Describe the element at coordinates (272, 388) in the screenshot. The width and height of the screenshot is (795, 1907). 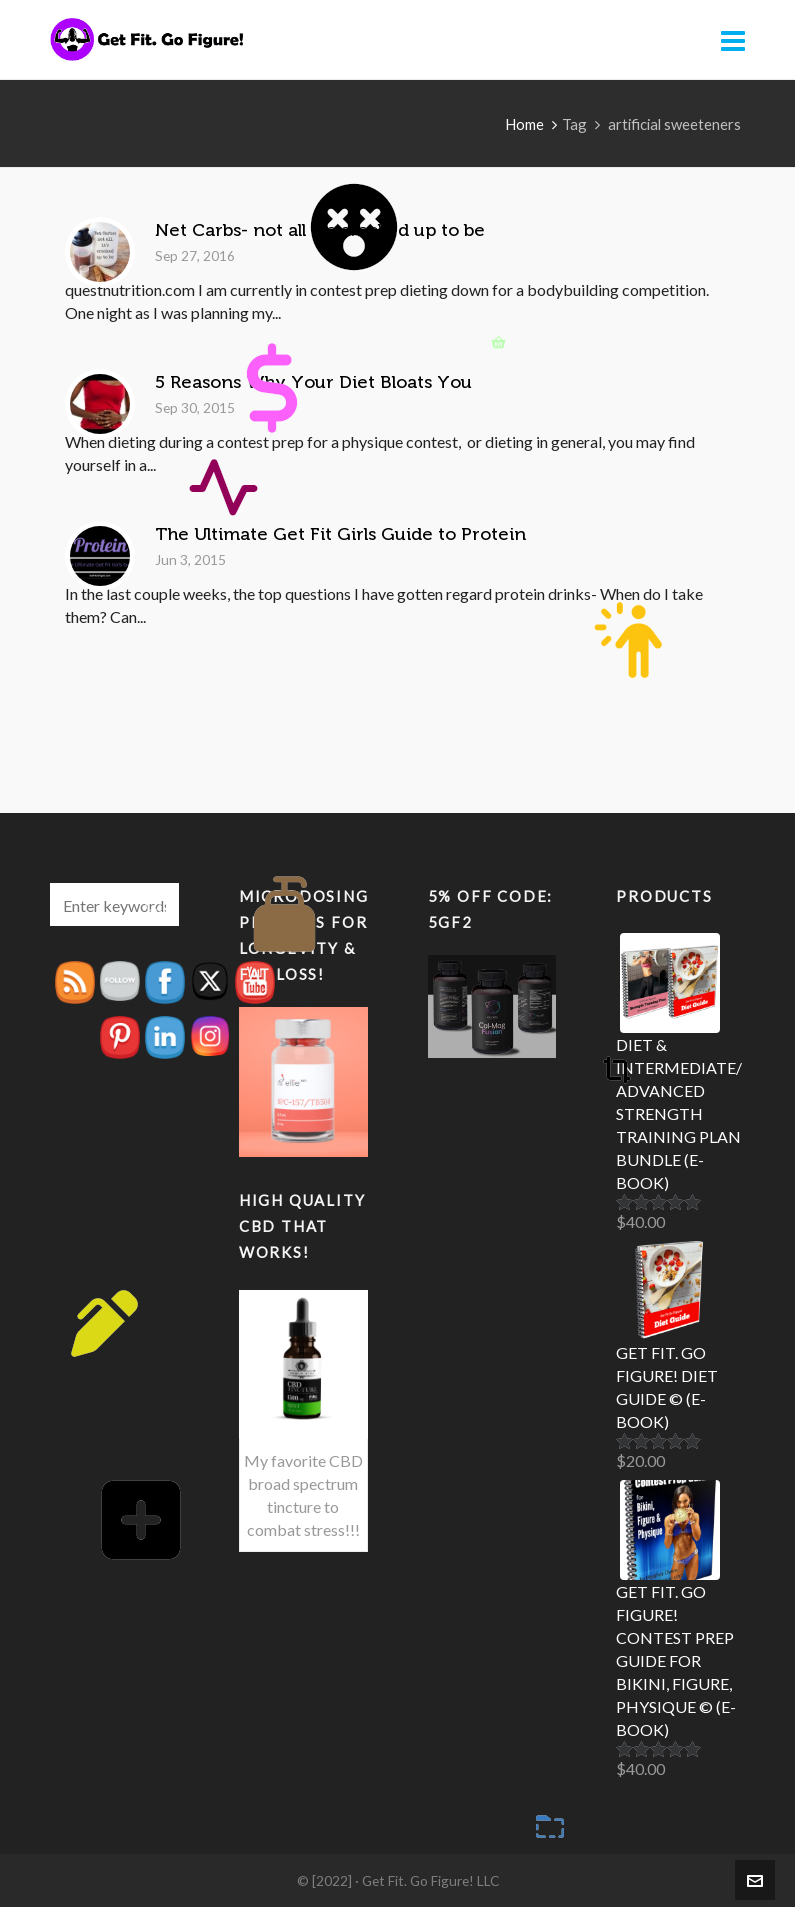
I see `view pricing or payment options` at that location.